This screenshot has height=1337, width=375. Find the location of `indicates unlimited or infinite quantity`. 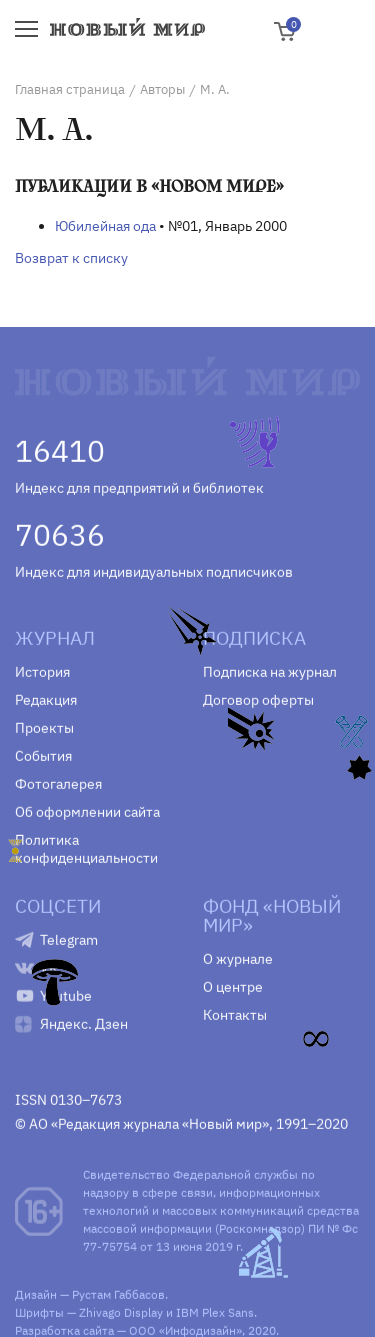

indicates unlimited or infinite quantity is located at coordinates (316, 1039).